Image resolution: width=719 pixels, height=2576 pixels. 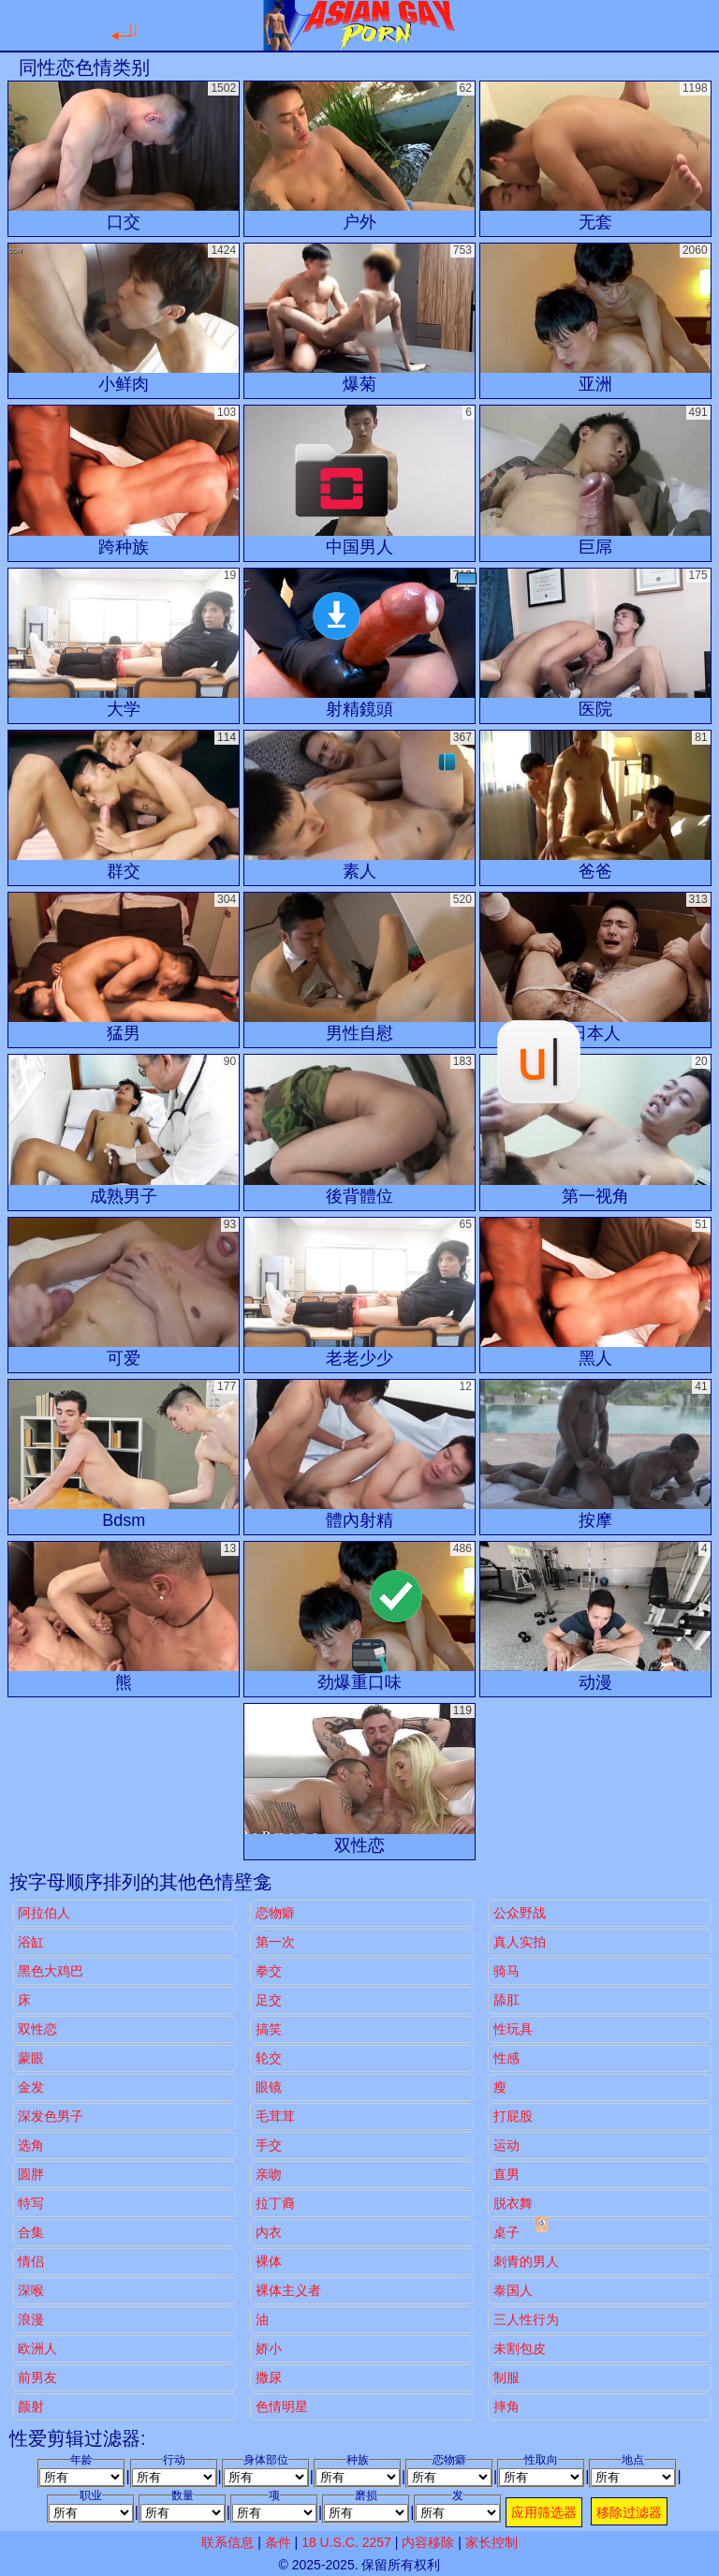 What do you see at coordinates (466, 578) in the screenshot?
I see `represents this mac in system preferences or network settings` at bounding box center [466, 578].